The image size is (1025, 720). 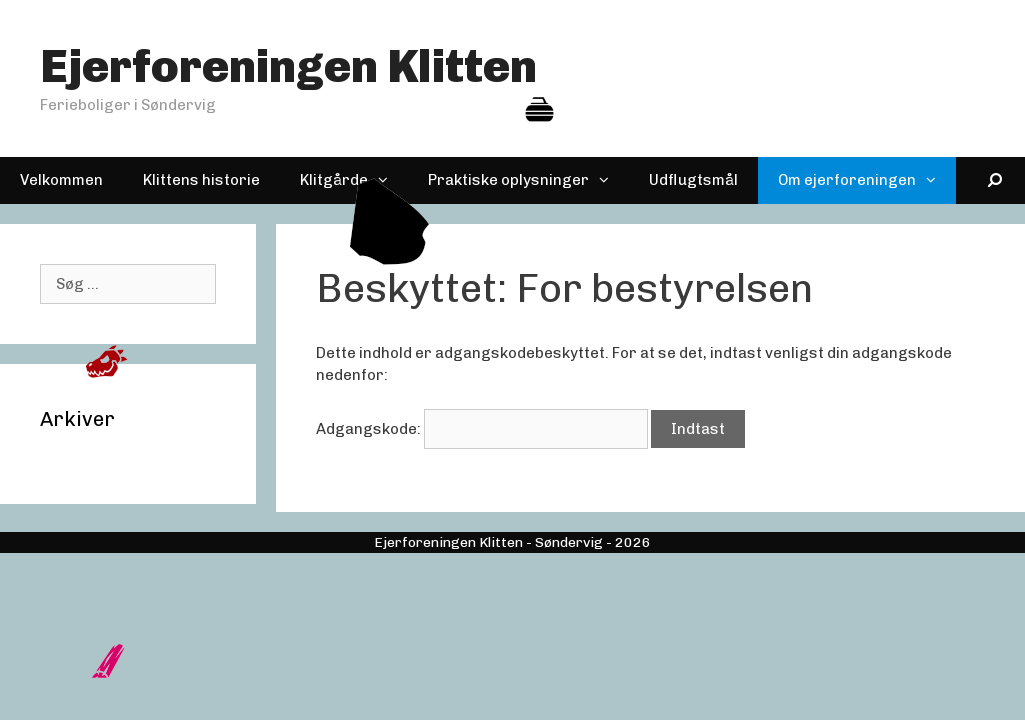 I want to click on wood or lumber resource in a crafting game, so click(x=108, y=661).